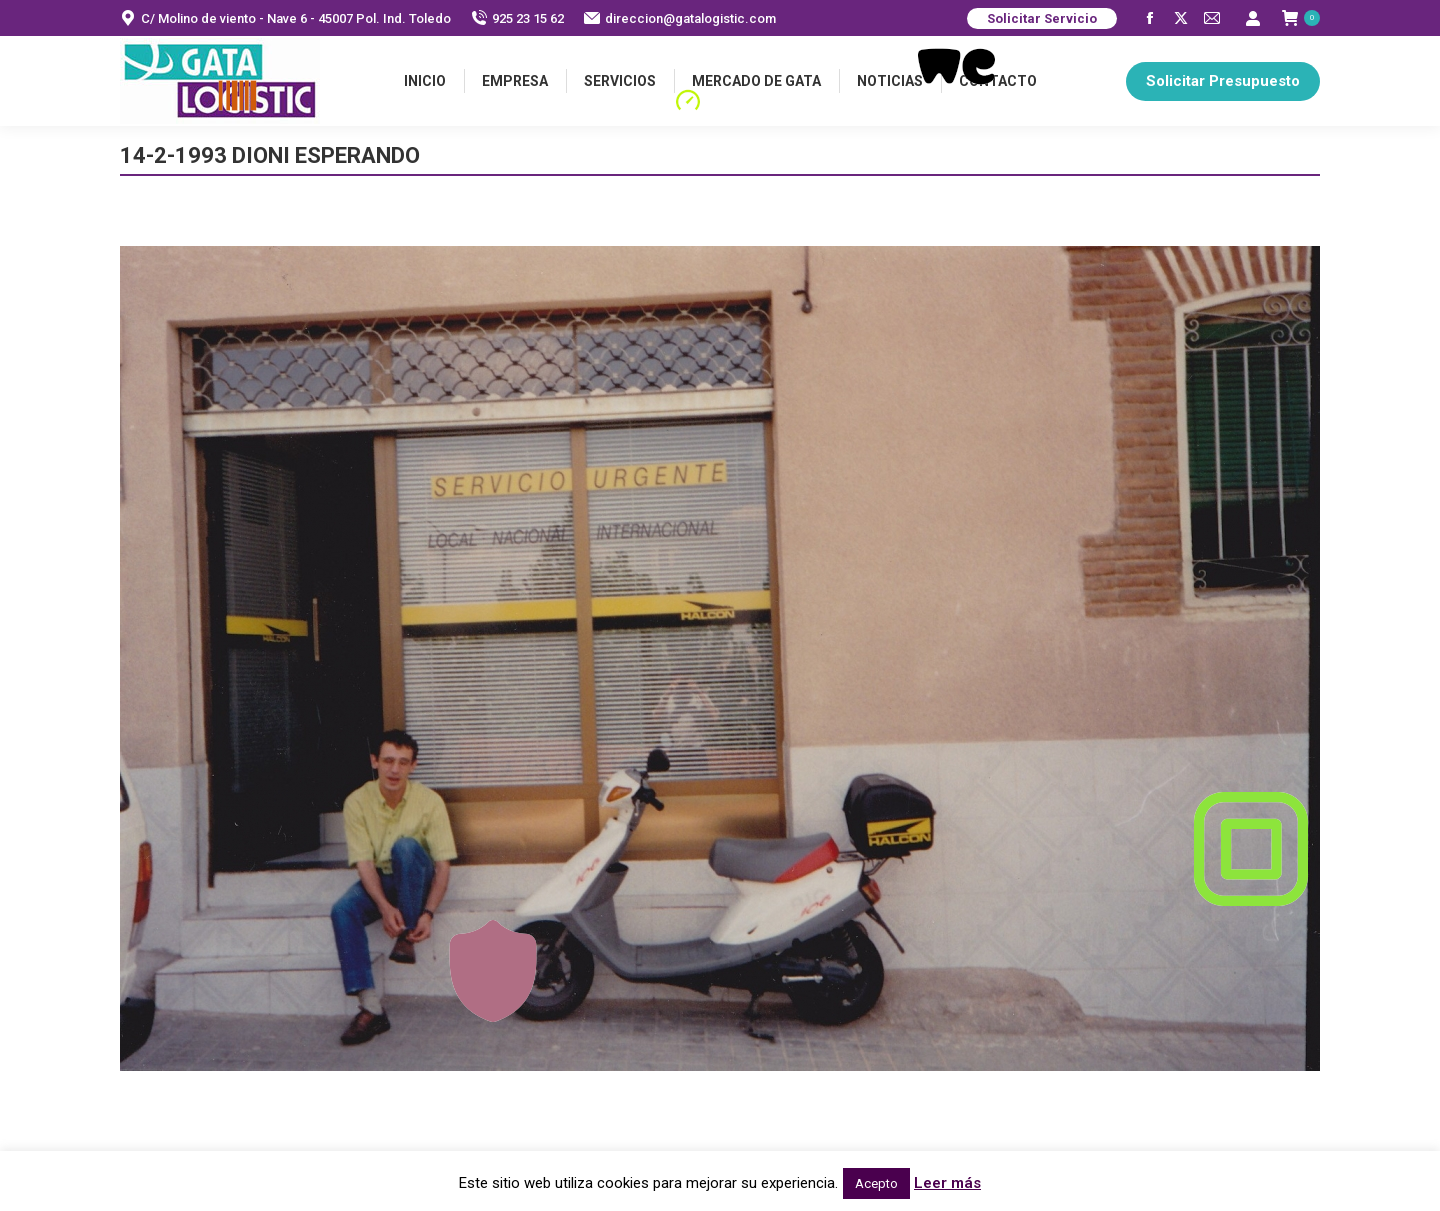  Describe the element at coordinates (493, 971) in the screenshot. I see `open NextDNS settings` at that location.